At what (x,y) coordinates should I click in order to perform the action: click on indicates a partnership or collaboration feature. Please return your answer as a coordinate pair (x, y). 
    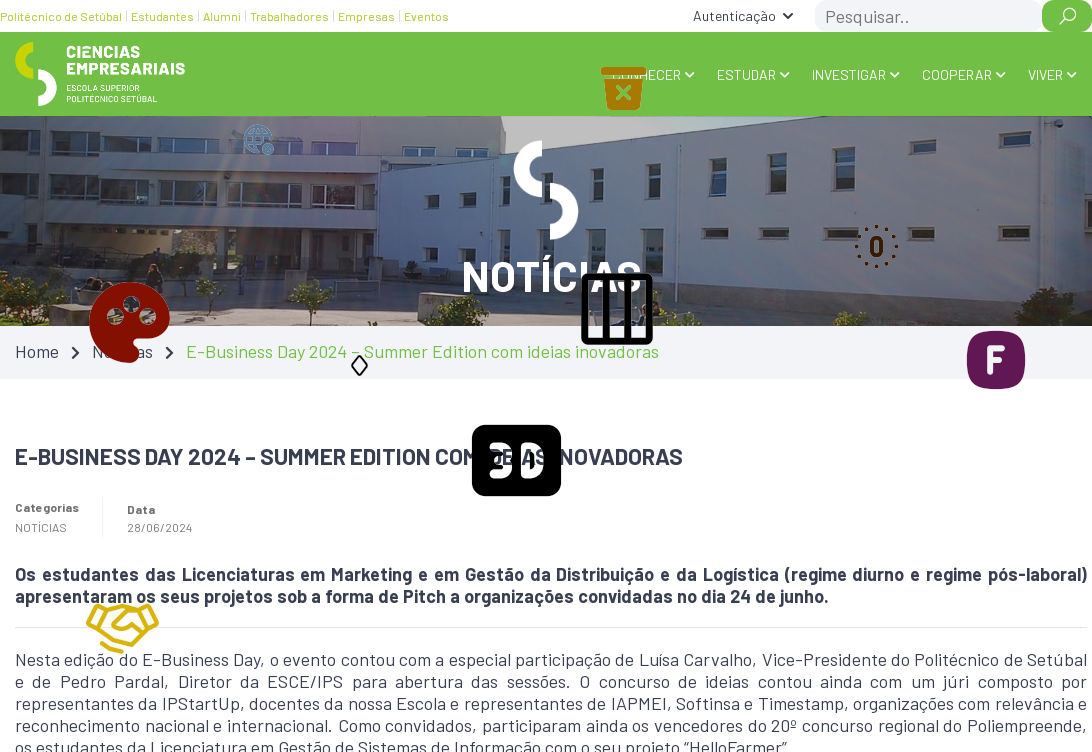
    Looking at the image, I should click on (122, 626).